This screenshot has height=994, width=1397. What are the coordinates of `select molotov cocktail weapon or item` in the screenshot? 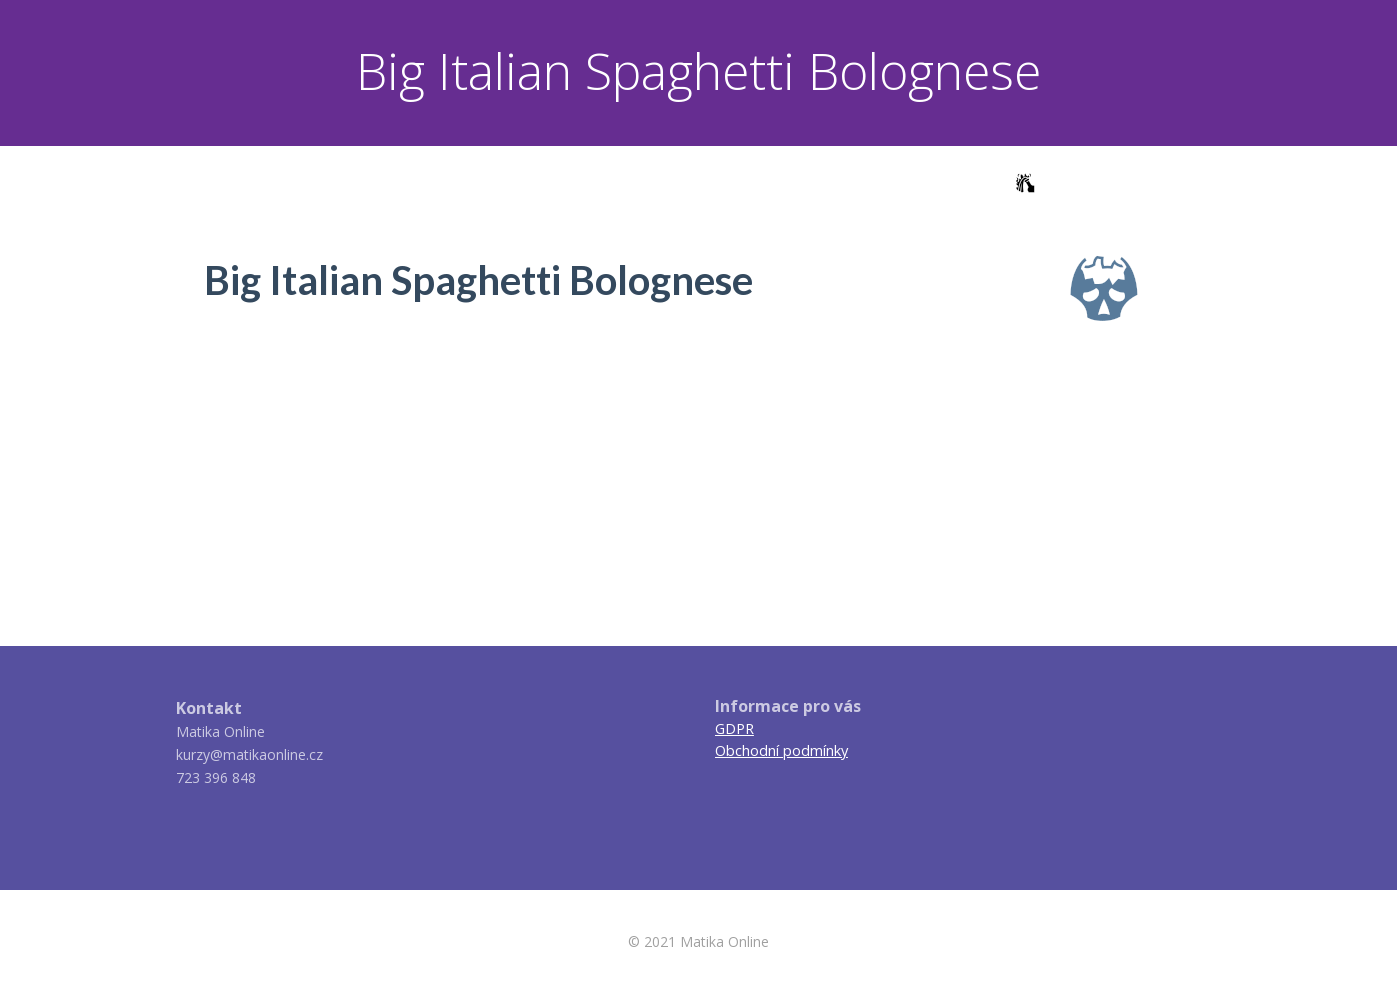 It's located at (1025, 183).